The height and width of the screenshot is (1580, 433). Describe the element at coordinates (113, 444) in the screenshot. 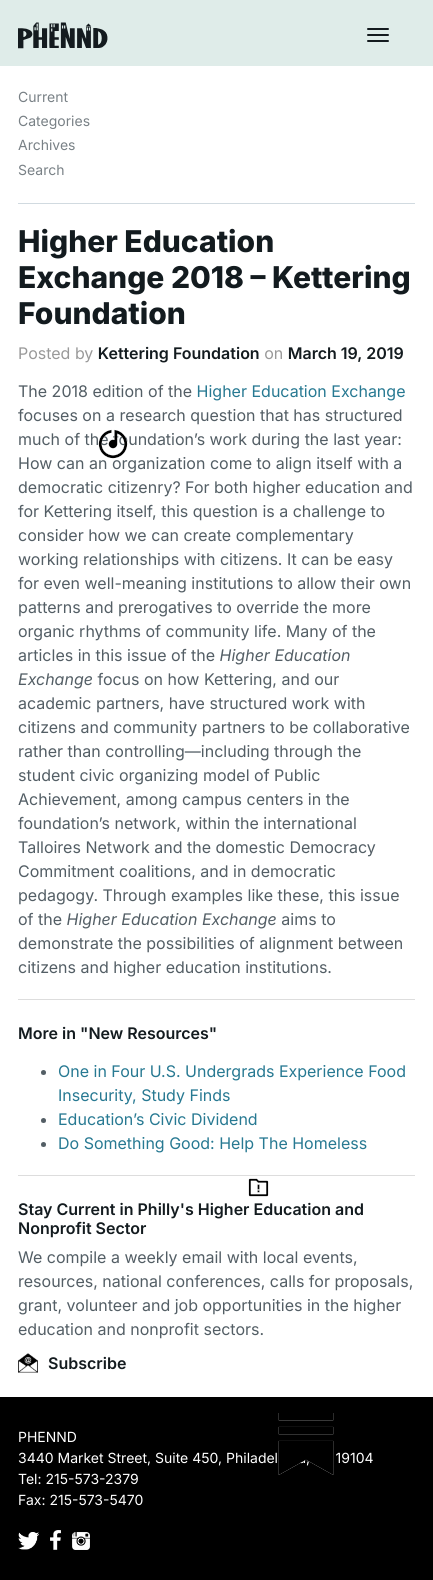

I see `play or browse music library` at that location.